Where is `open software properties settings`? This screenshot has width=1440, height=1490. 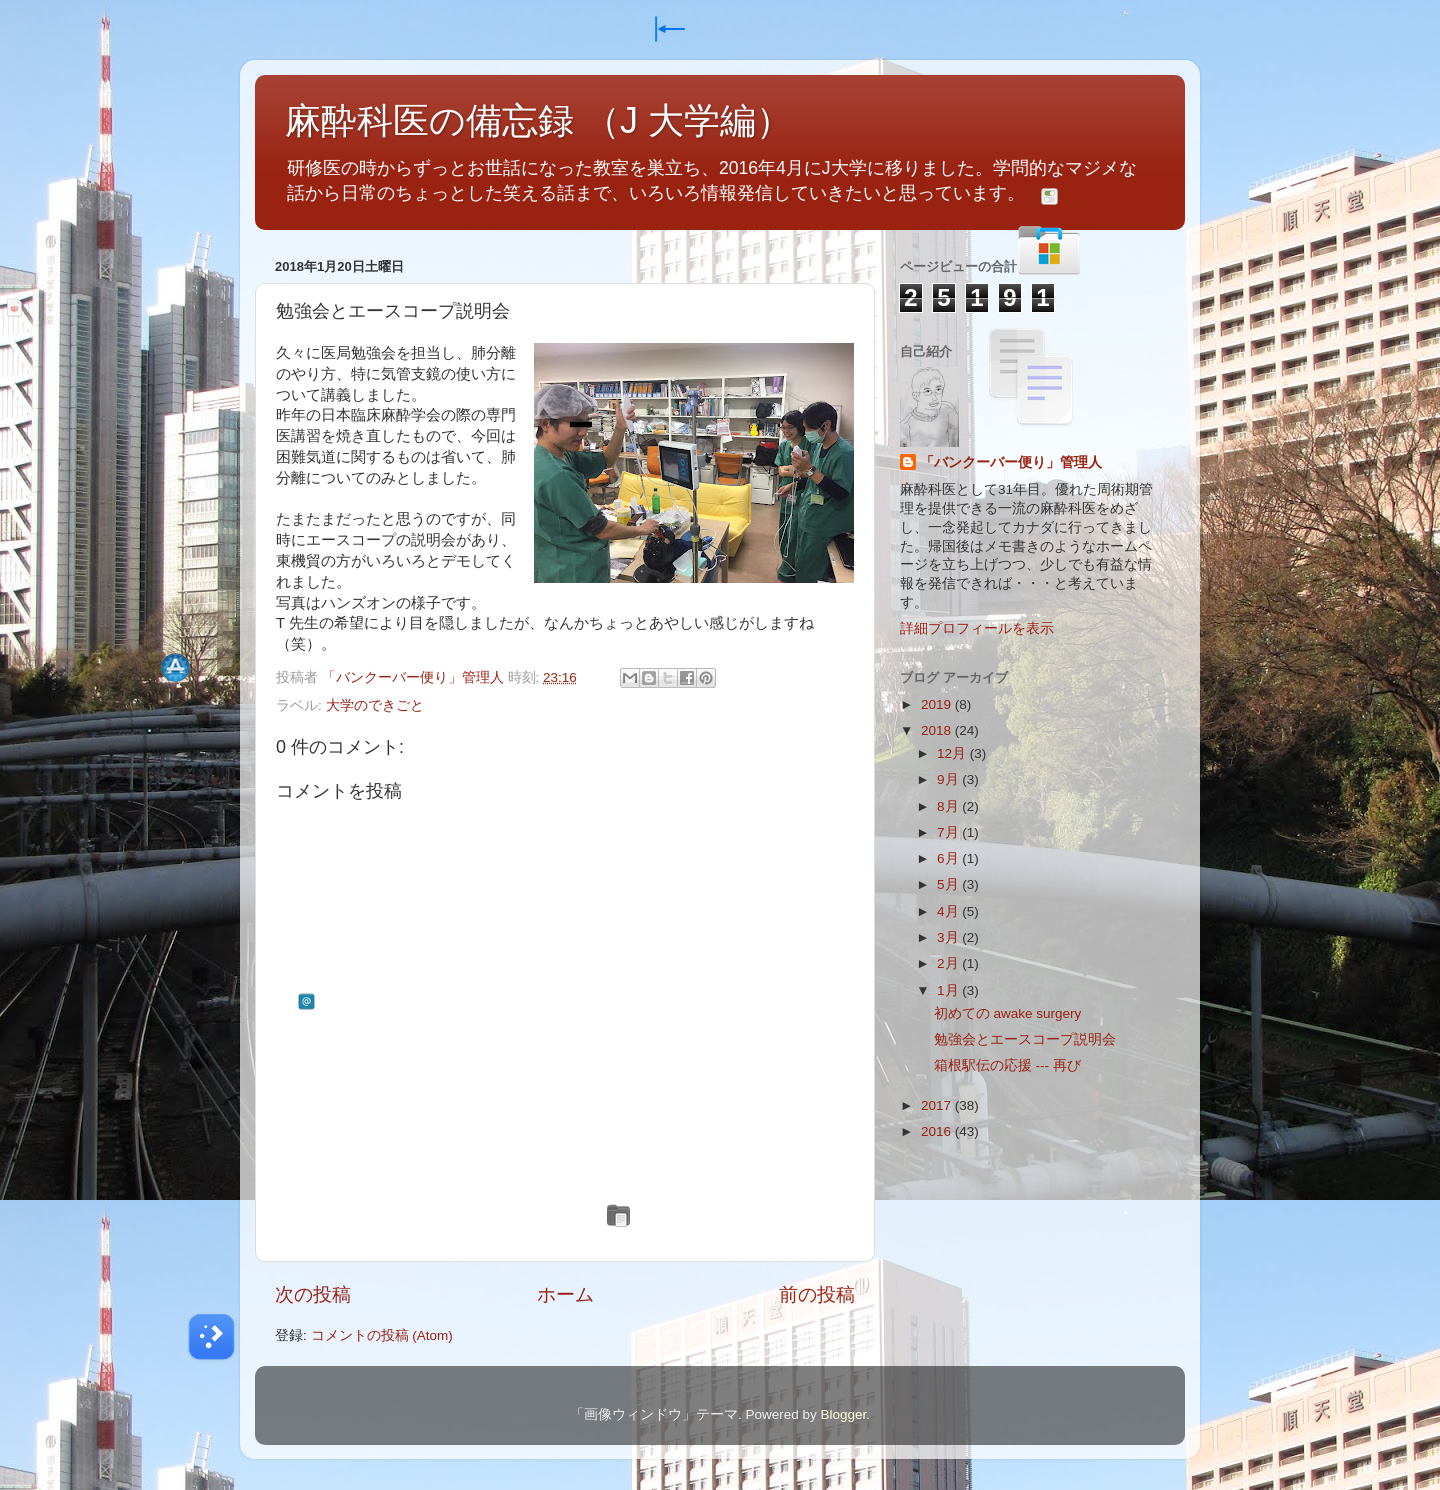 open software properties settings is located at coordinates (175, 667).